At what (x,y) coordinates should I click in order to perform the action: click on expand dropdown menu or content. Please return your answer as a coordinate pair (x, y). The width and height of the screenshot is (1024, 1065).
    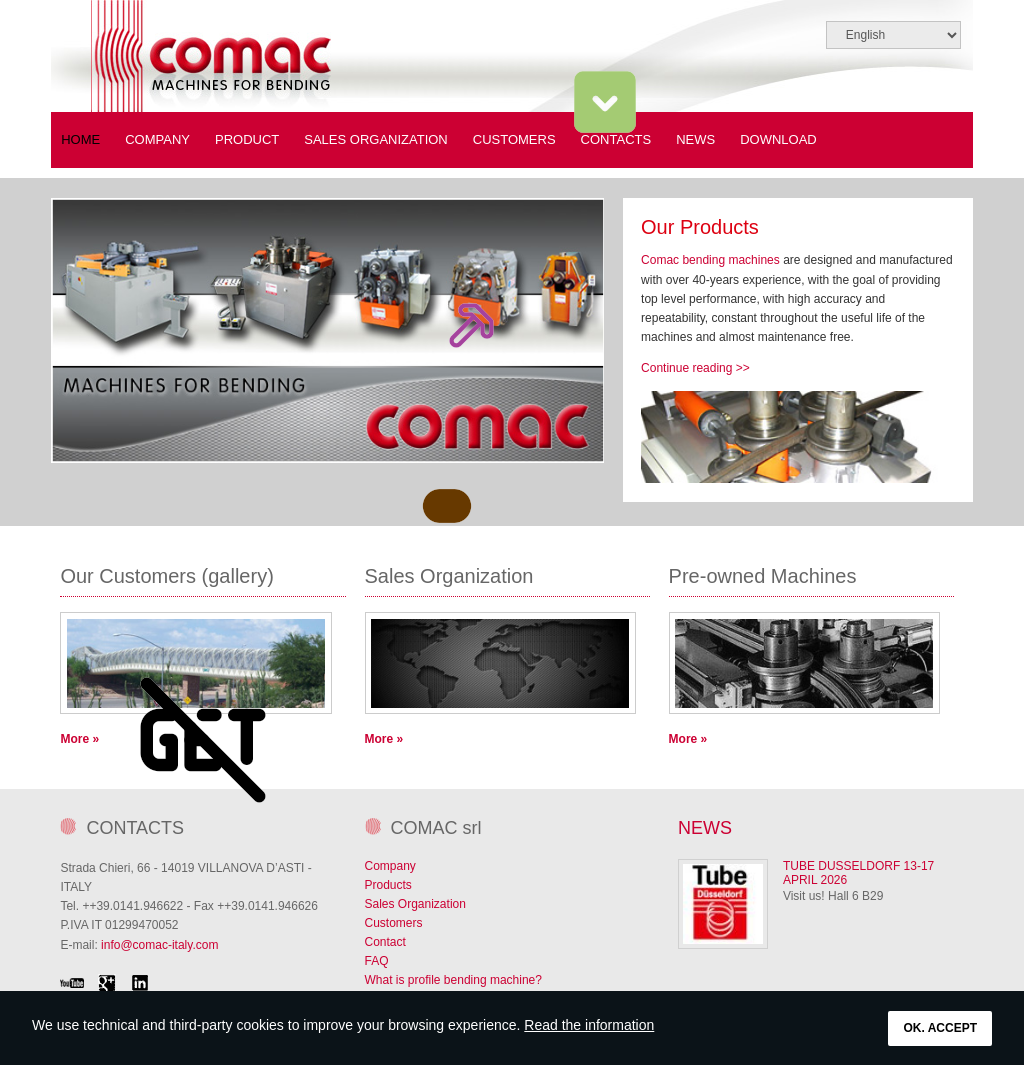
    Looking at the image, I should click on (605, 102).